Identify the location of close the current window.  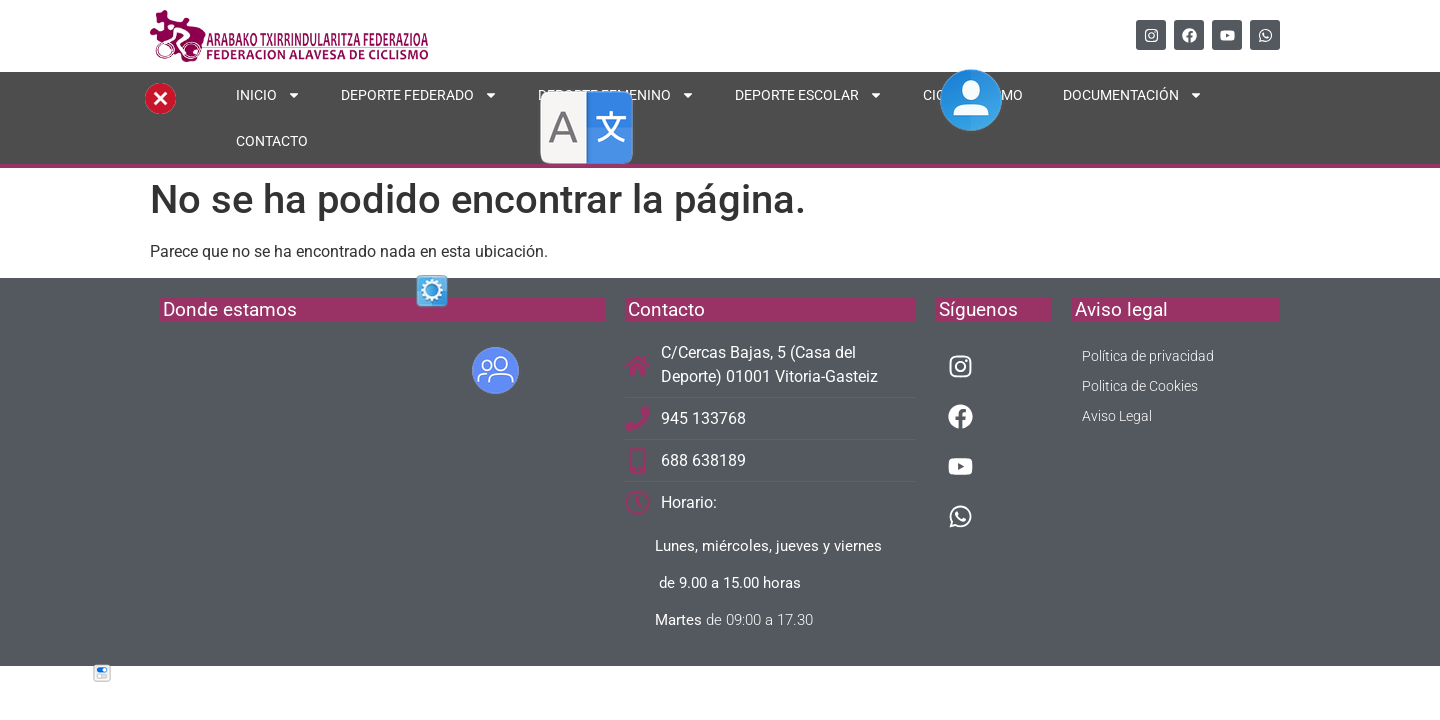
(160, 98).